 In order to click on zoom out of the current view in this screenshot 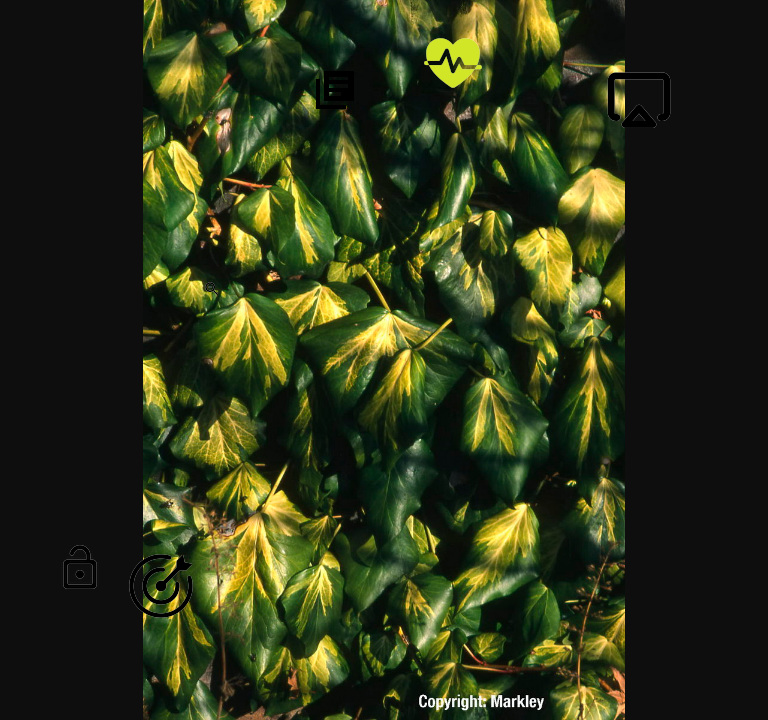, I will do `click(212, 289)`.